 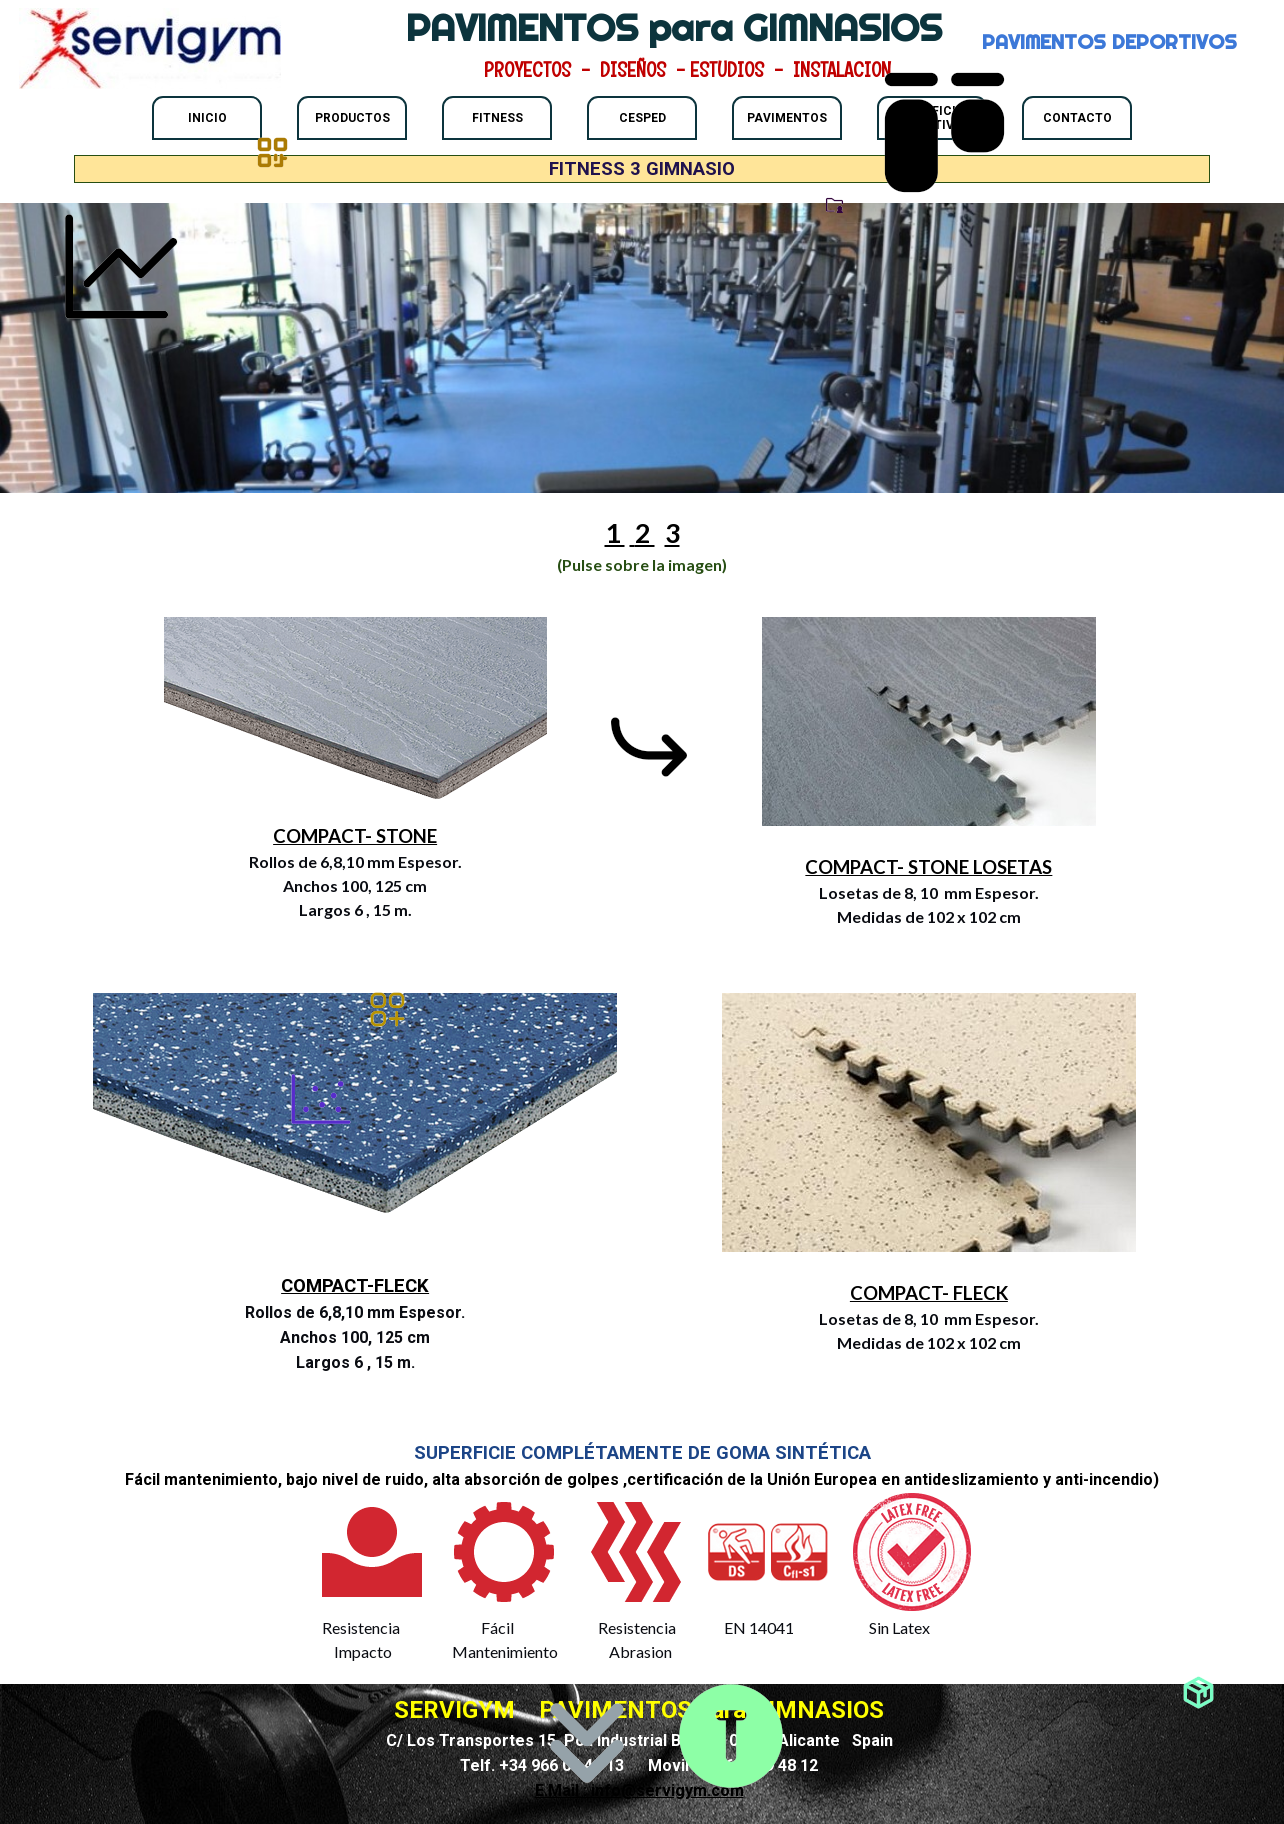 What do you see at coordinates (731, 1736) in the screenshot?
I see `indicates text or typography settings` at bounding box center [731, 1736].